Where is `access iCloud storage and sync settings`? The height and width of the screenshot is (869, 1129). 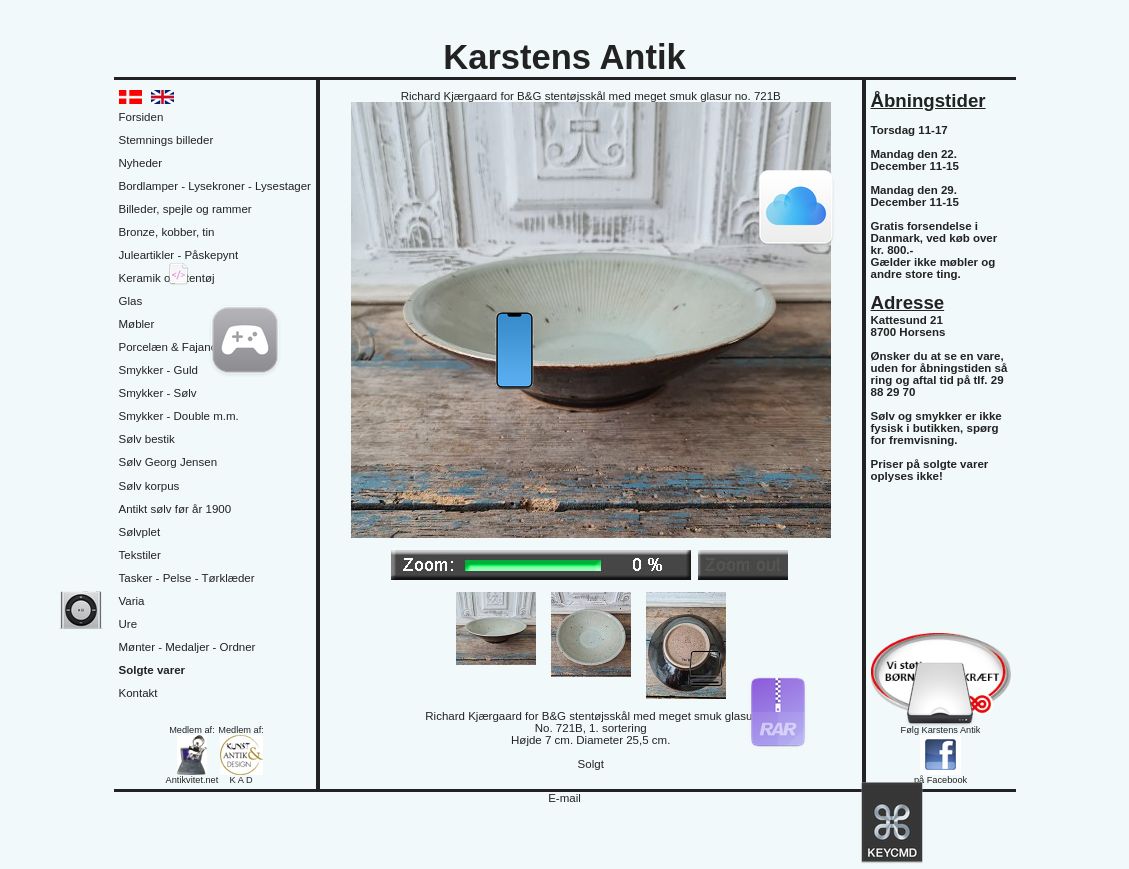 access iCloud storage and sync settings is located at coordinates (796, 207).